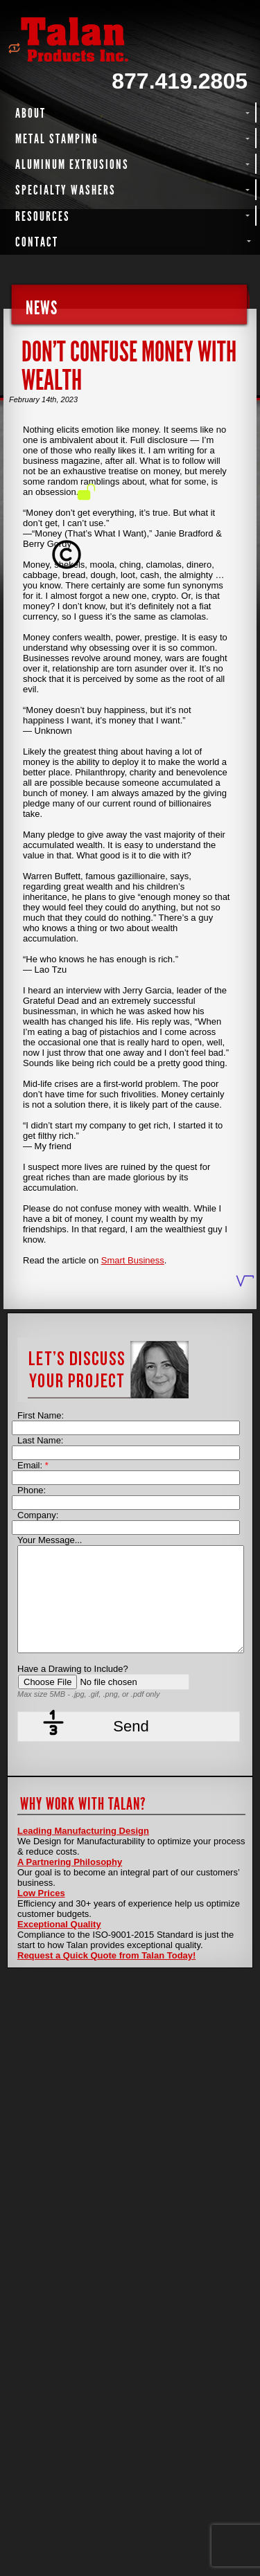  What do you see at coordinates (14, 48) in the screenshot?
I see `repeat current track once` at bounding box center [14, 48].